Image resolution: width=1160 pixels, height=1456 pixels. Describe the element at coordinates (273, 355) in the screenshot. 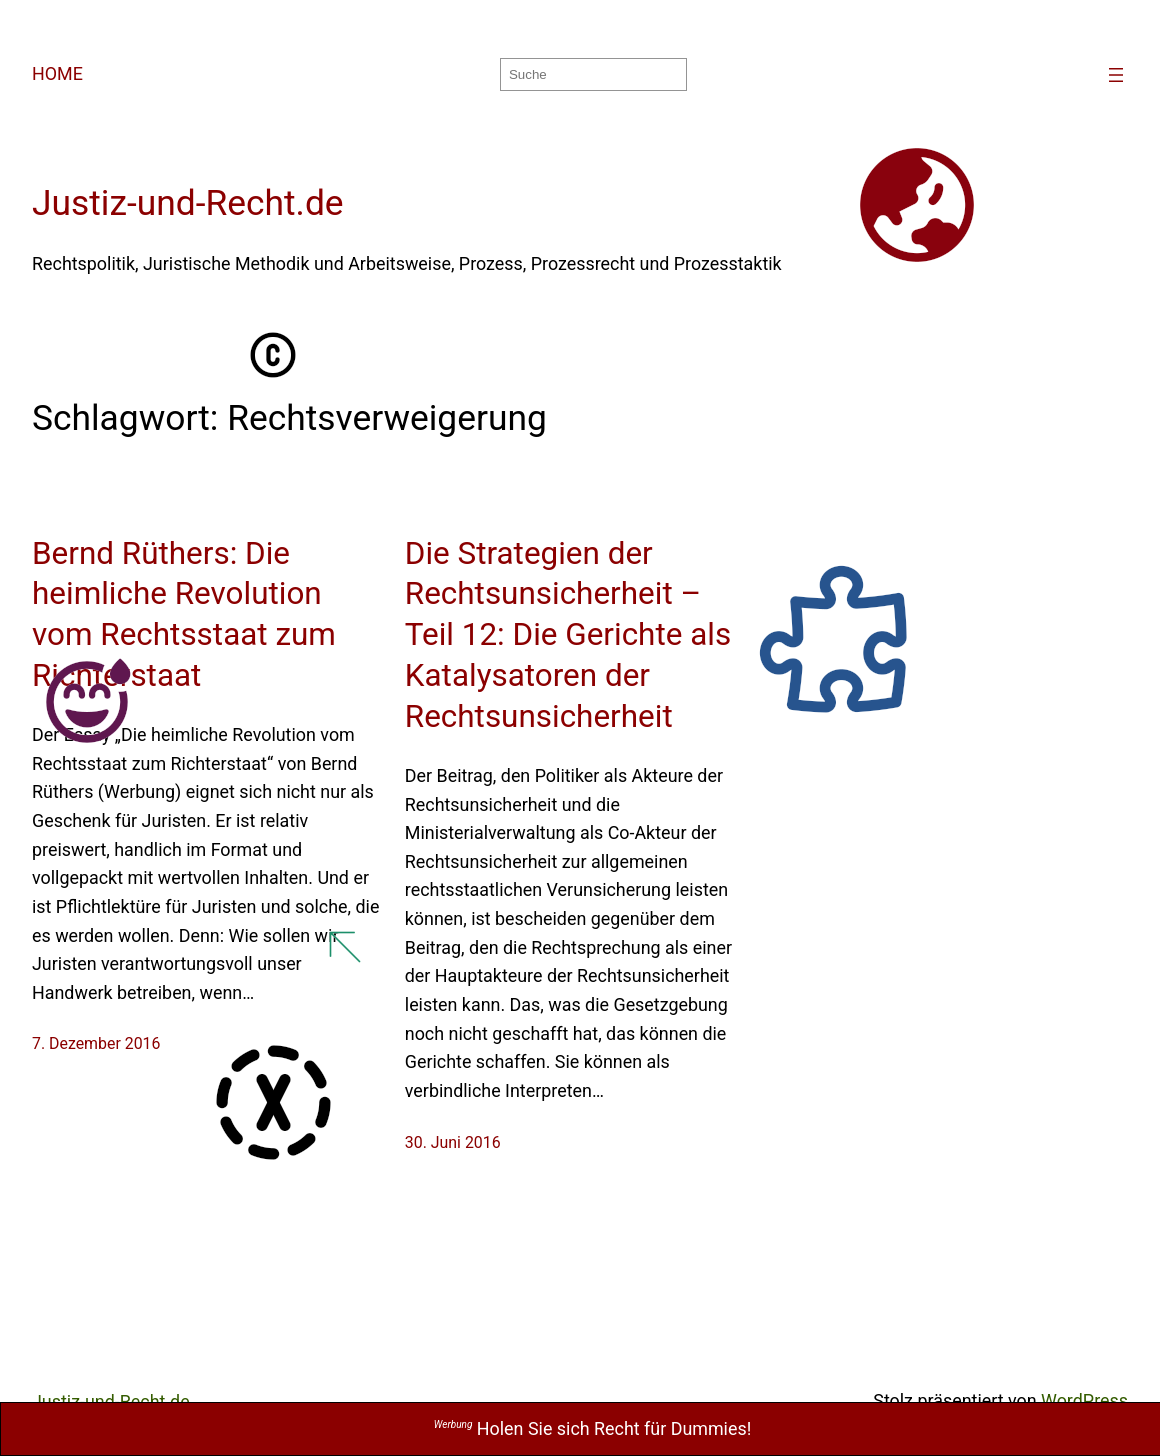

I see `indicates copyright or copyrighted content` at that location.